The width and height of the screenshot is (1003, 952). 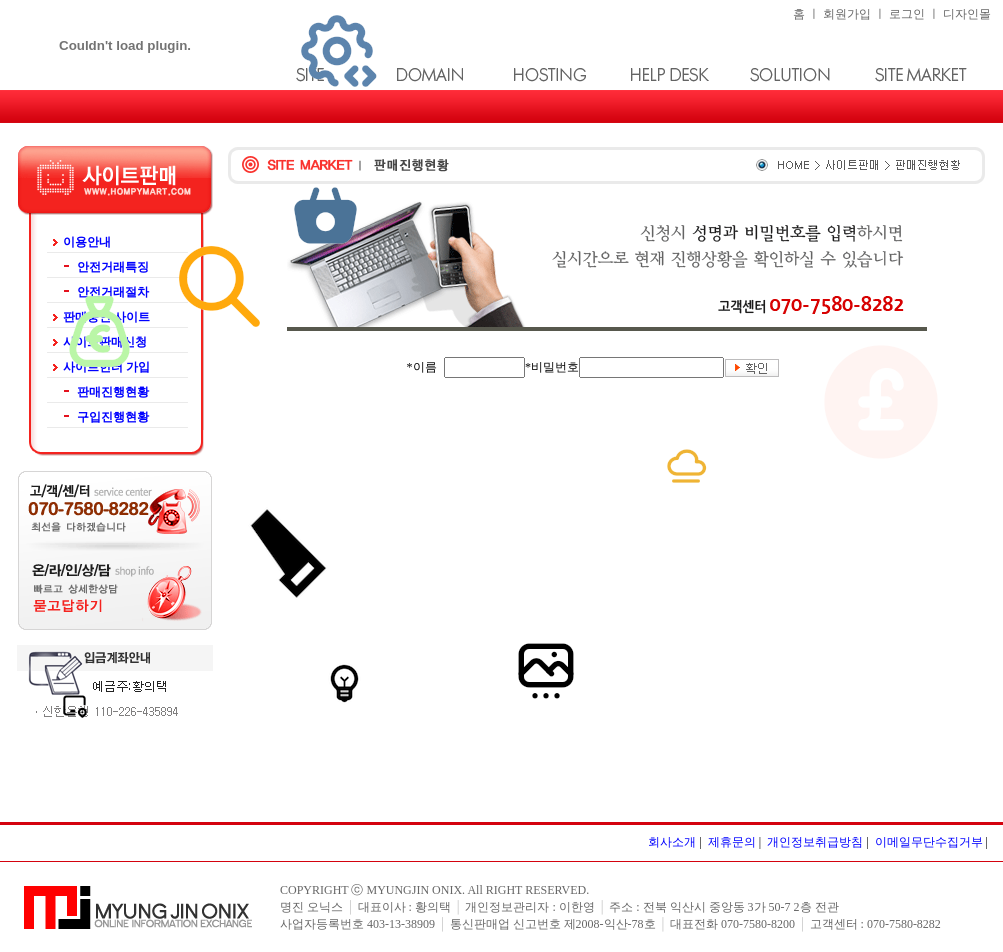 I want to click on start a photo slideshow, so click(x=546, y=671).